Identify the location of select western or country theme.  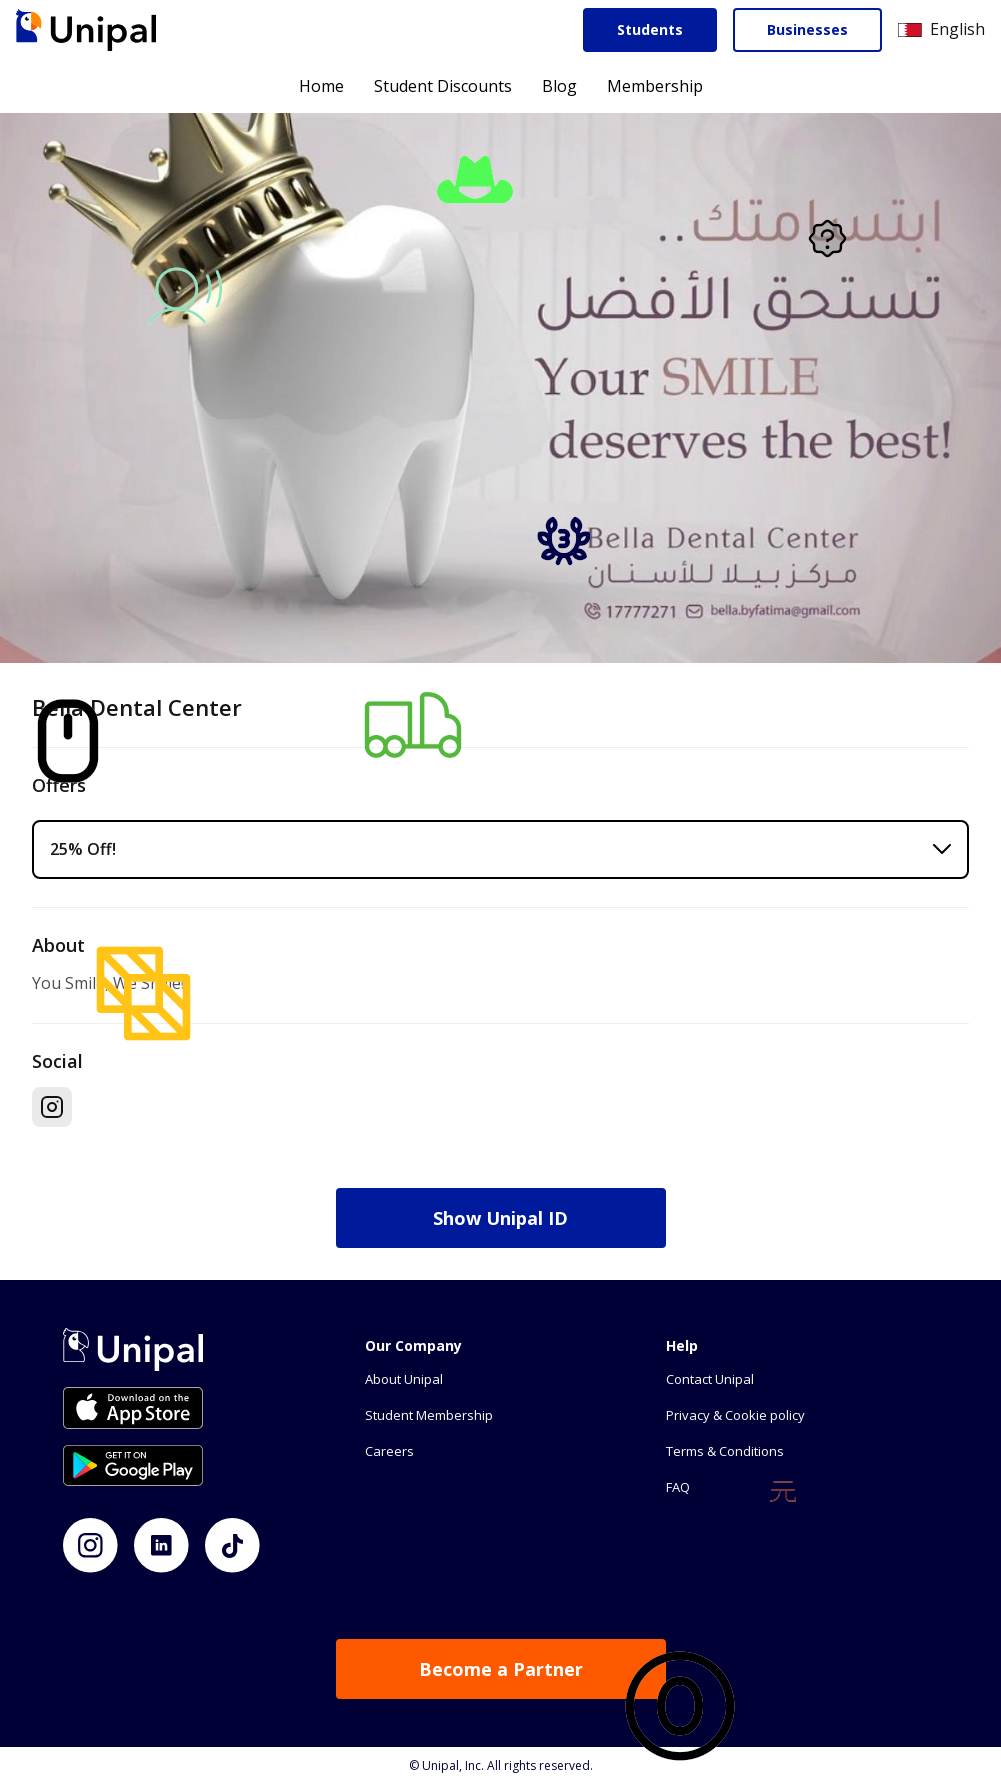
(475, 182).